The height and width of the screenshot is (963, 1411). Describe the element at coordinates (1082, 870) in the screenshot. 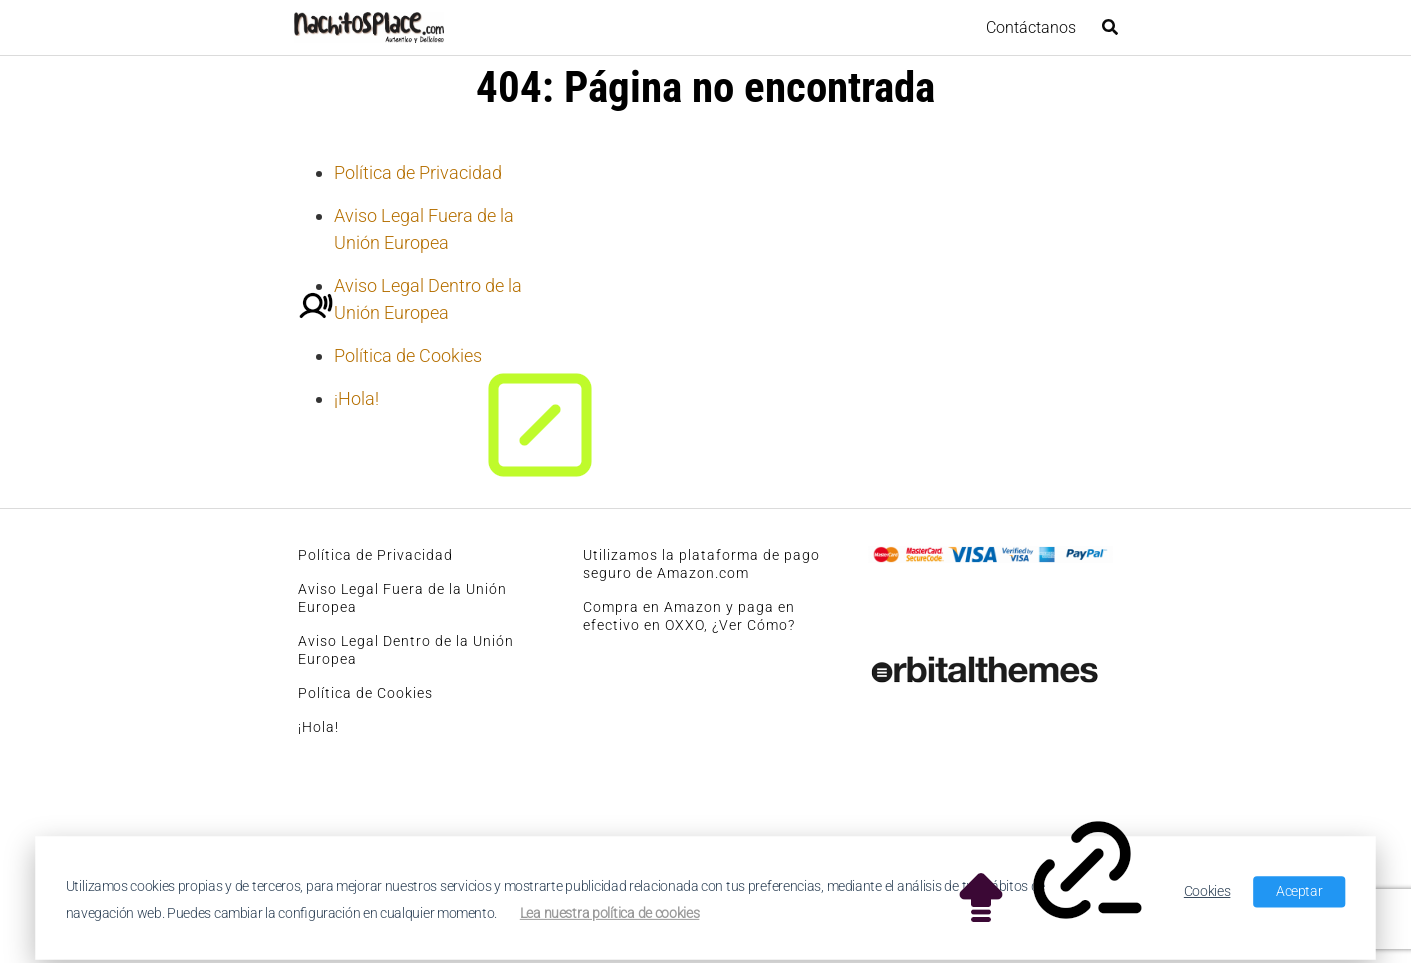

I see `remove a link or hyperlink` at that location.